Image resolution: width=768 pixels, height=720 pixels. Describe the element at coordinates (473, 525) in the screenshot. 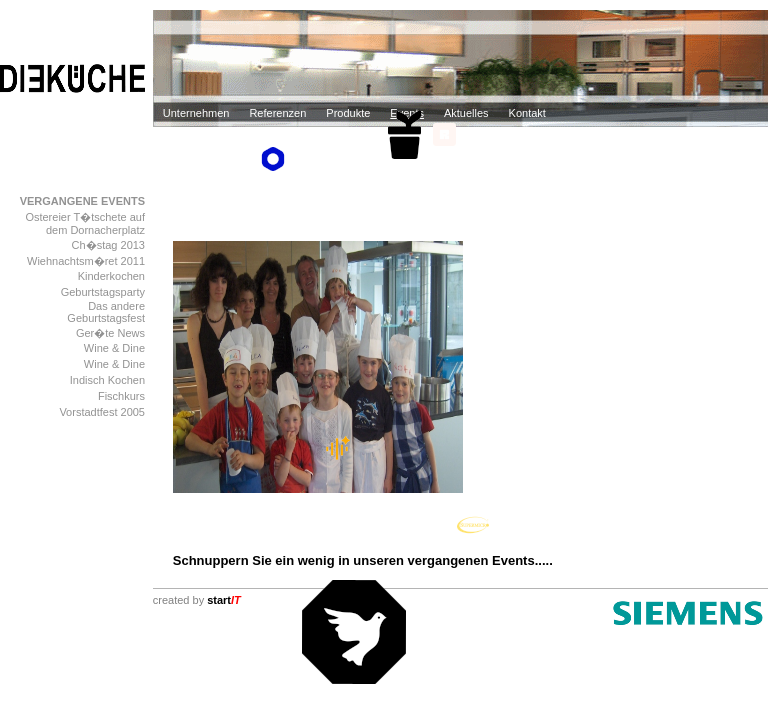

I see `Supermicro company logo` at that location.